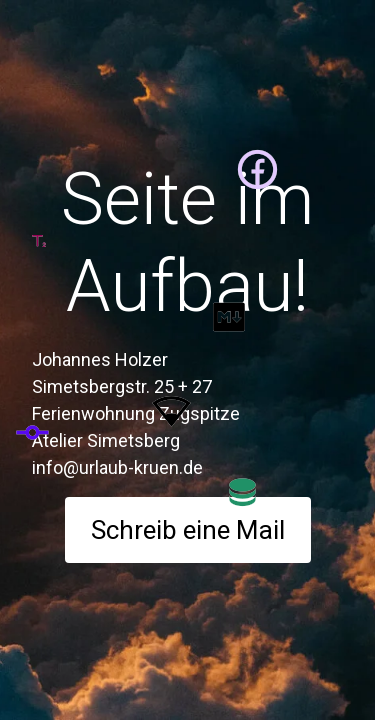  What do you see at coordinates (229, 317) in the screenshot?
I see `download markdown file` at bounding box center [229, 317].